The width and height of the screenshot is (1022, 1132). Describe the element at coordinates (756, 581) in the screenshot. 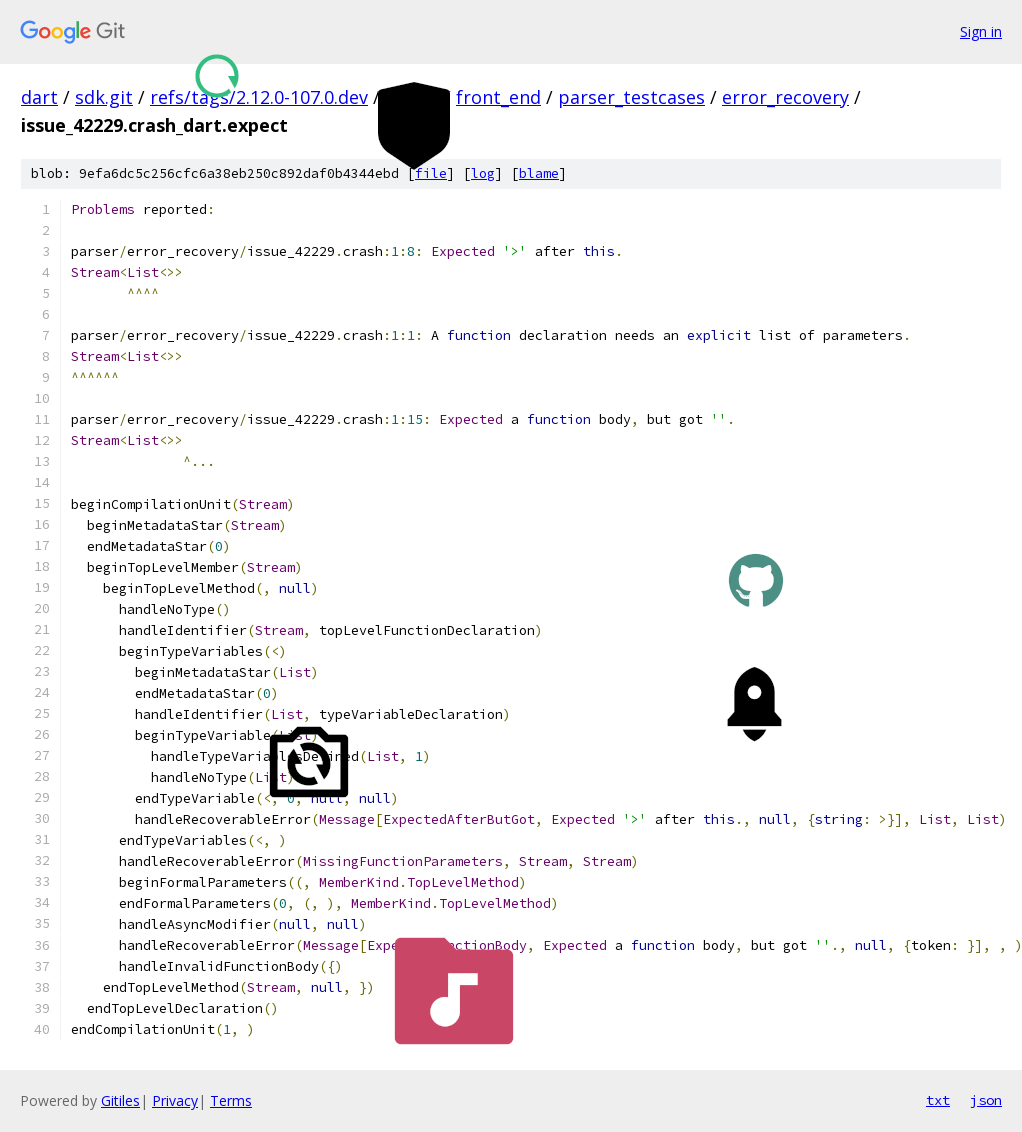

I see `link to GitHub repository` at that location.